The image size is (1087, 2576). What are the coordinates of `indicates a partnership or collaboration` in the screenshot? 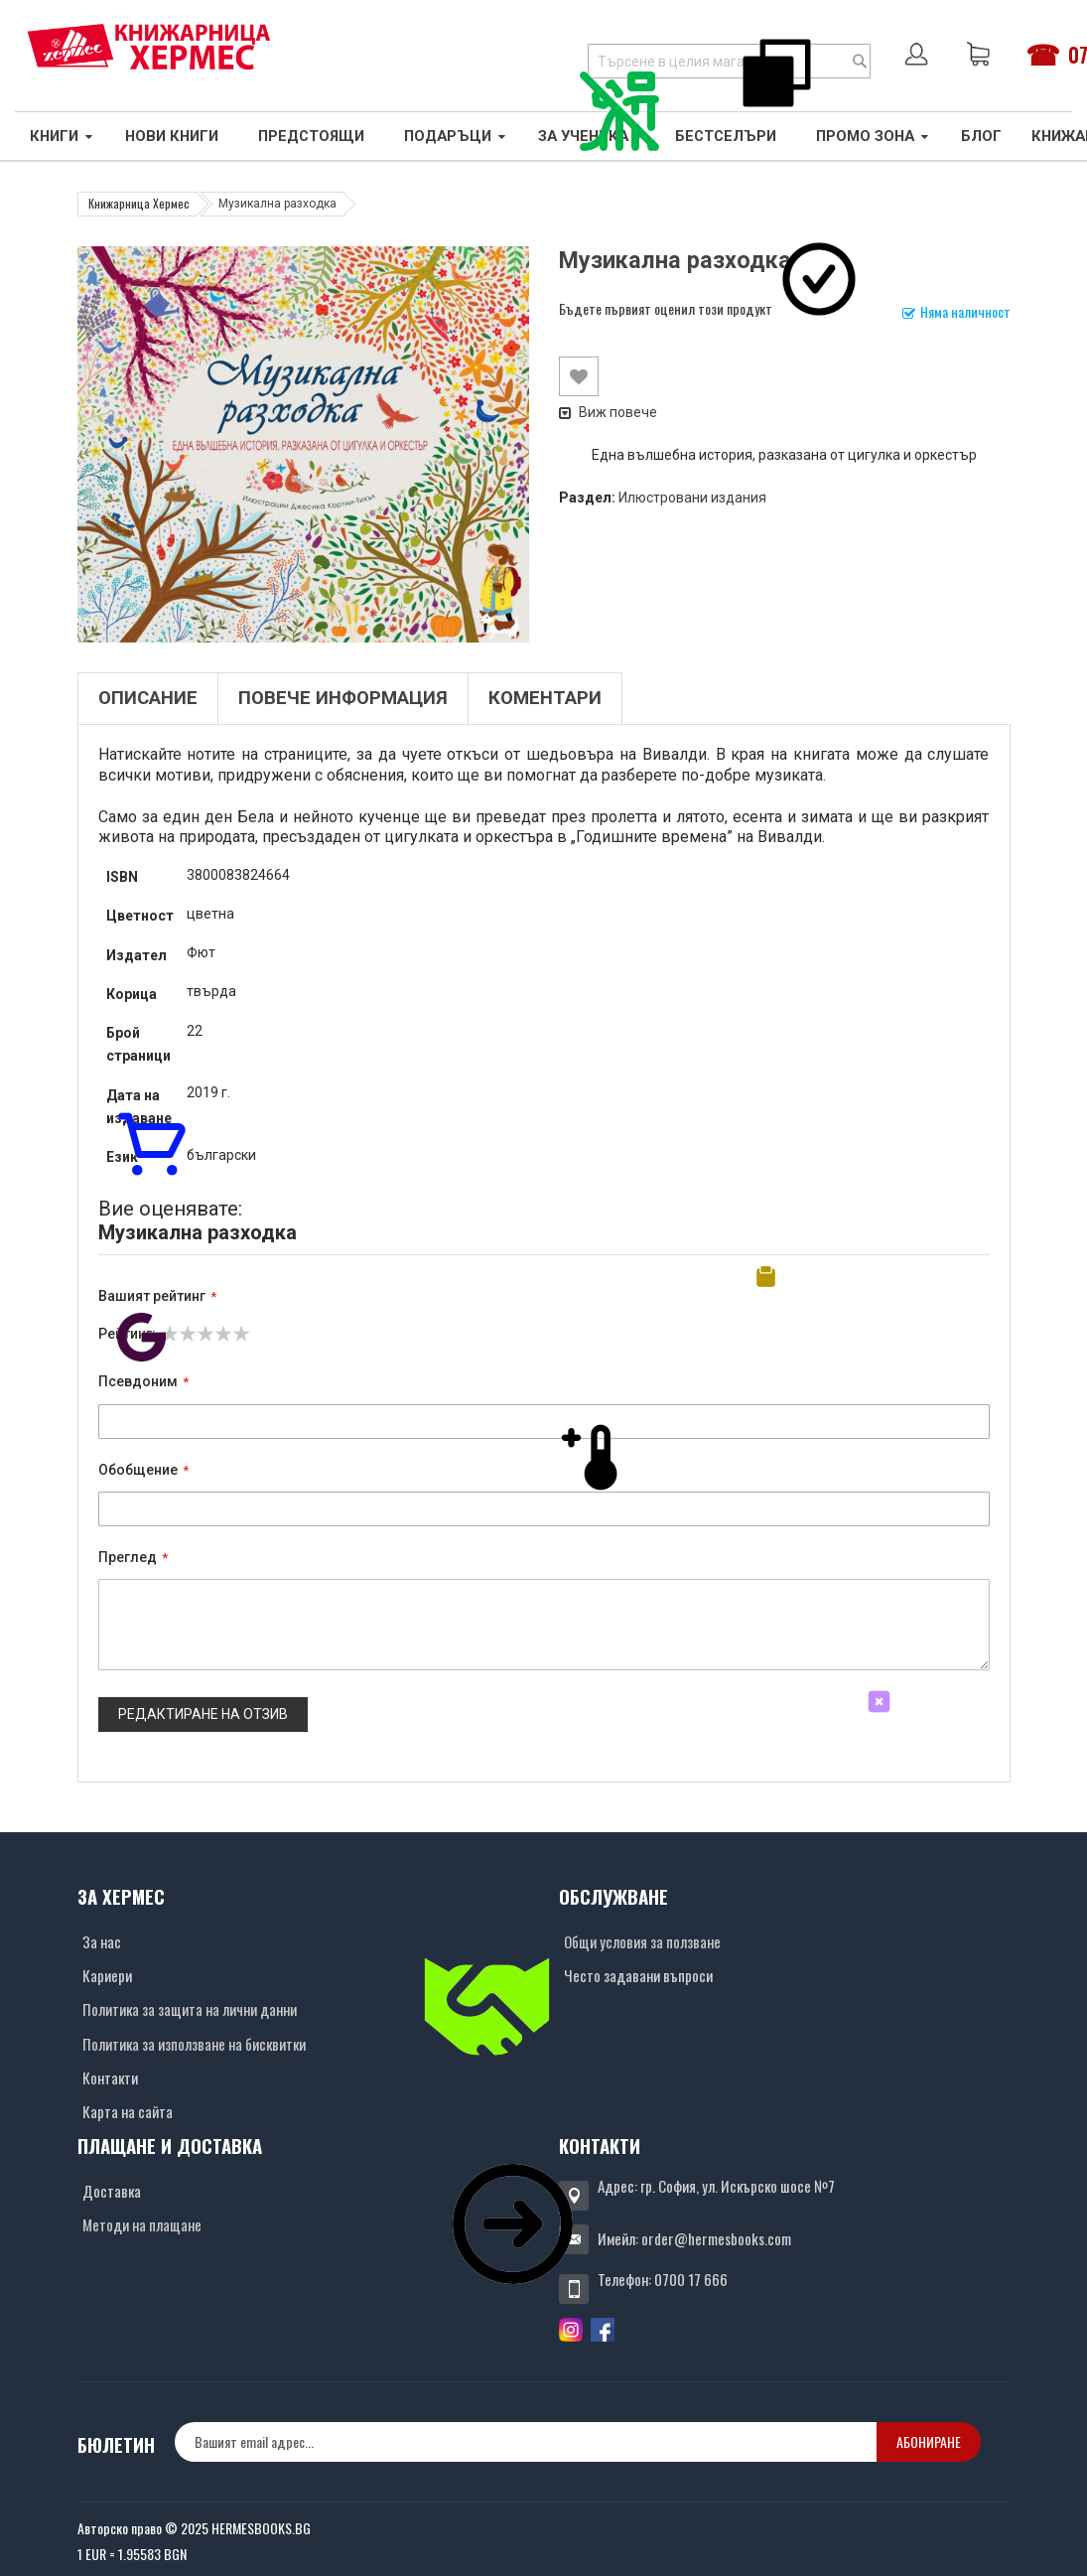 It's located at (486, 2006).